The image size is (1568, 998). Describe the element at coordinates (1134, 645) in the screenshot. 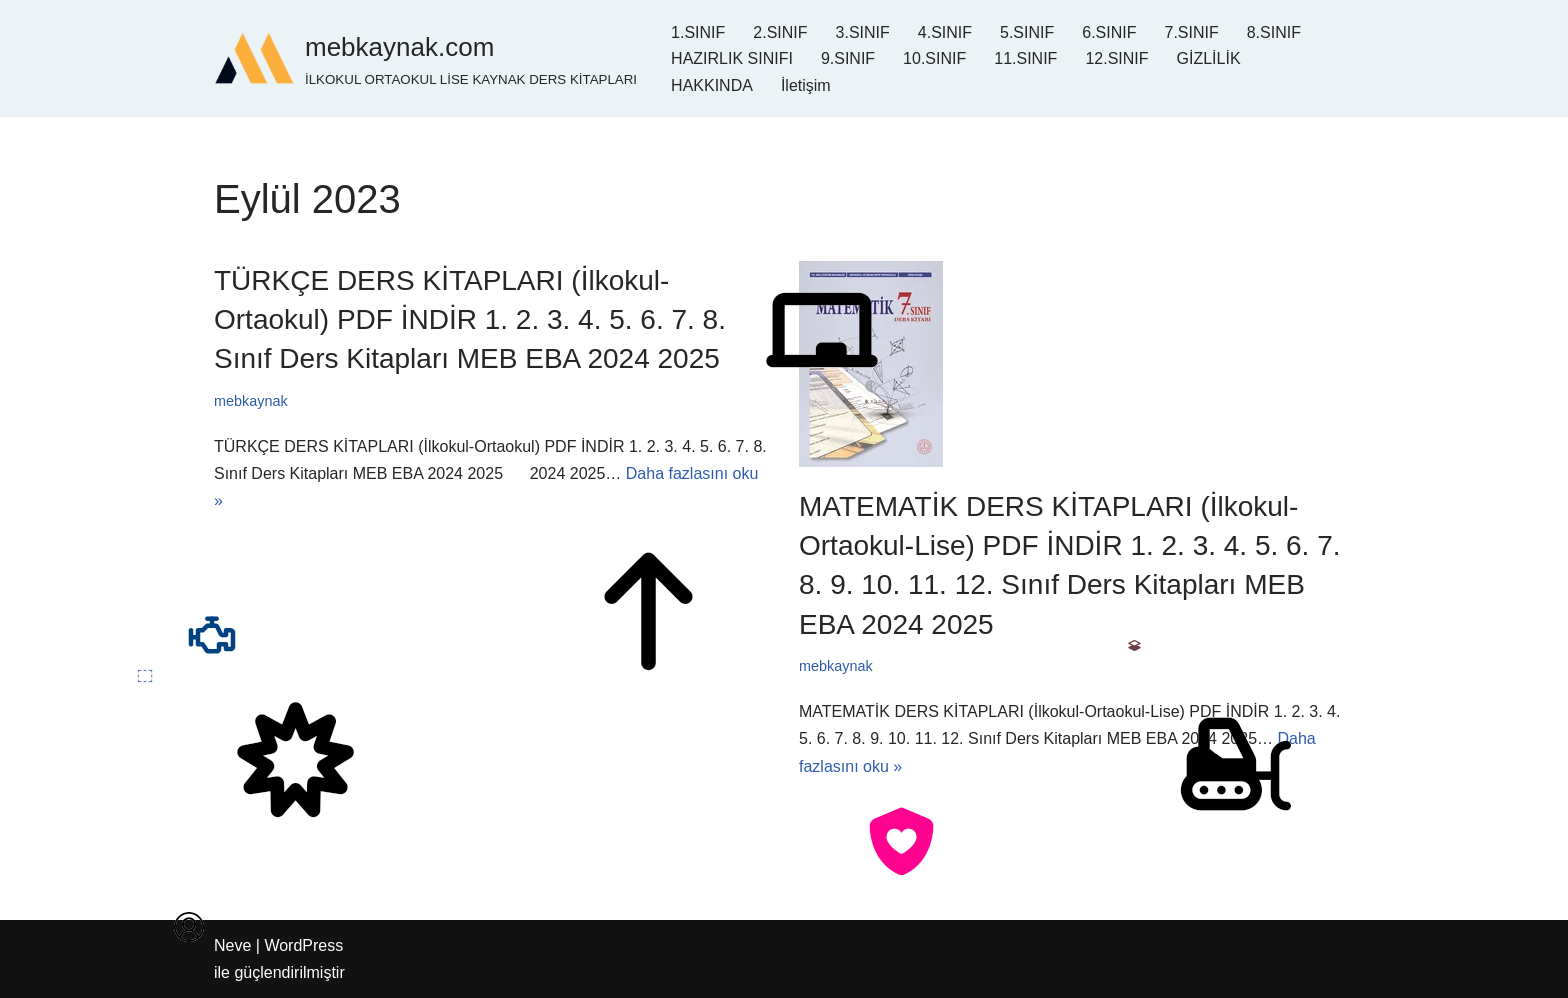

I see `send layer backward in the stack` at that location.